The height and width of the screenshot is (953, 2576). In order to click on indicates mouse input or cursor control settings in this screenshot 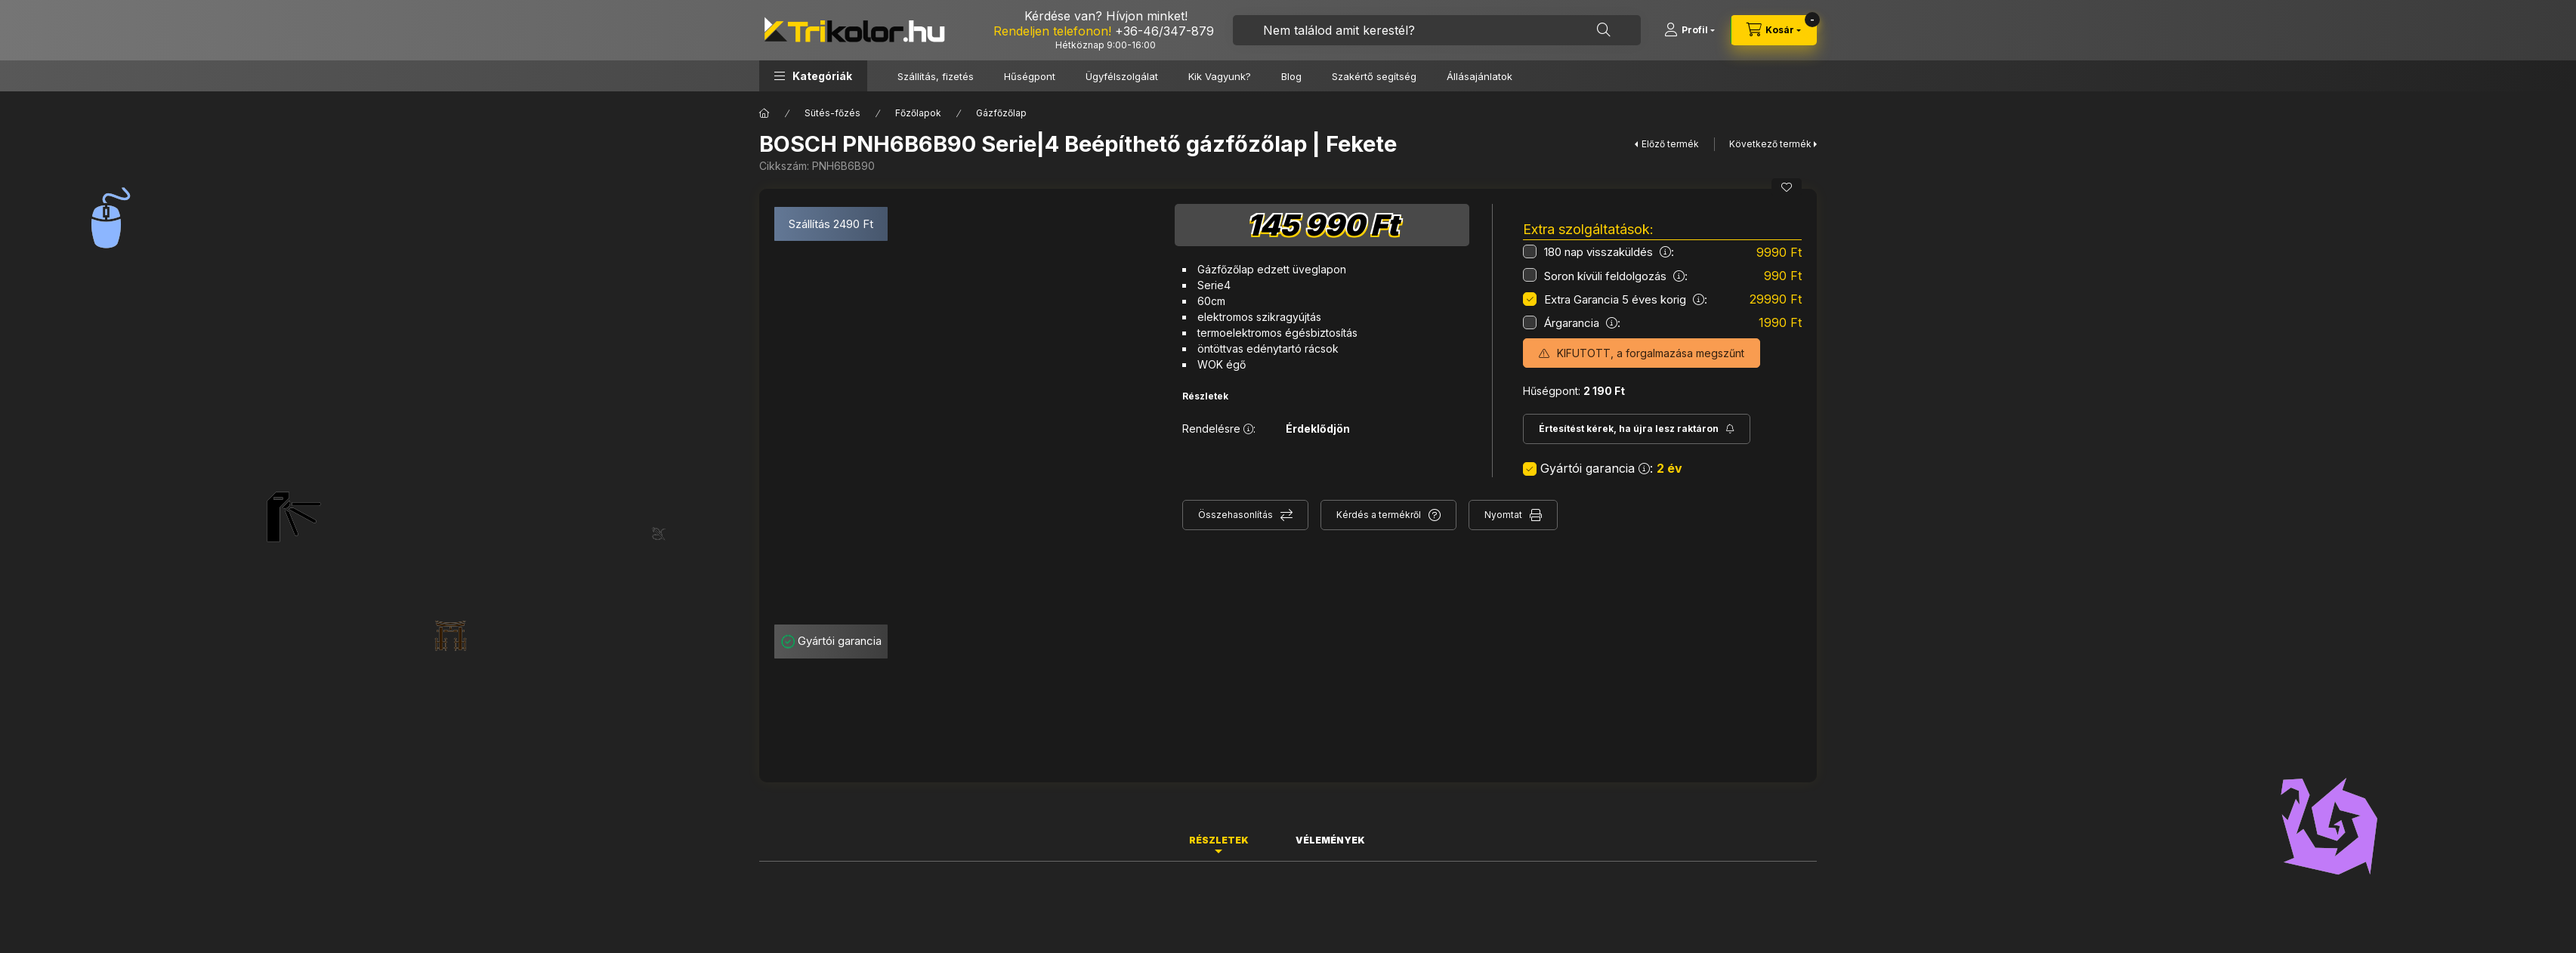, I will do `click(110, 219)`.